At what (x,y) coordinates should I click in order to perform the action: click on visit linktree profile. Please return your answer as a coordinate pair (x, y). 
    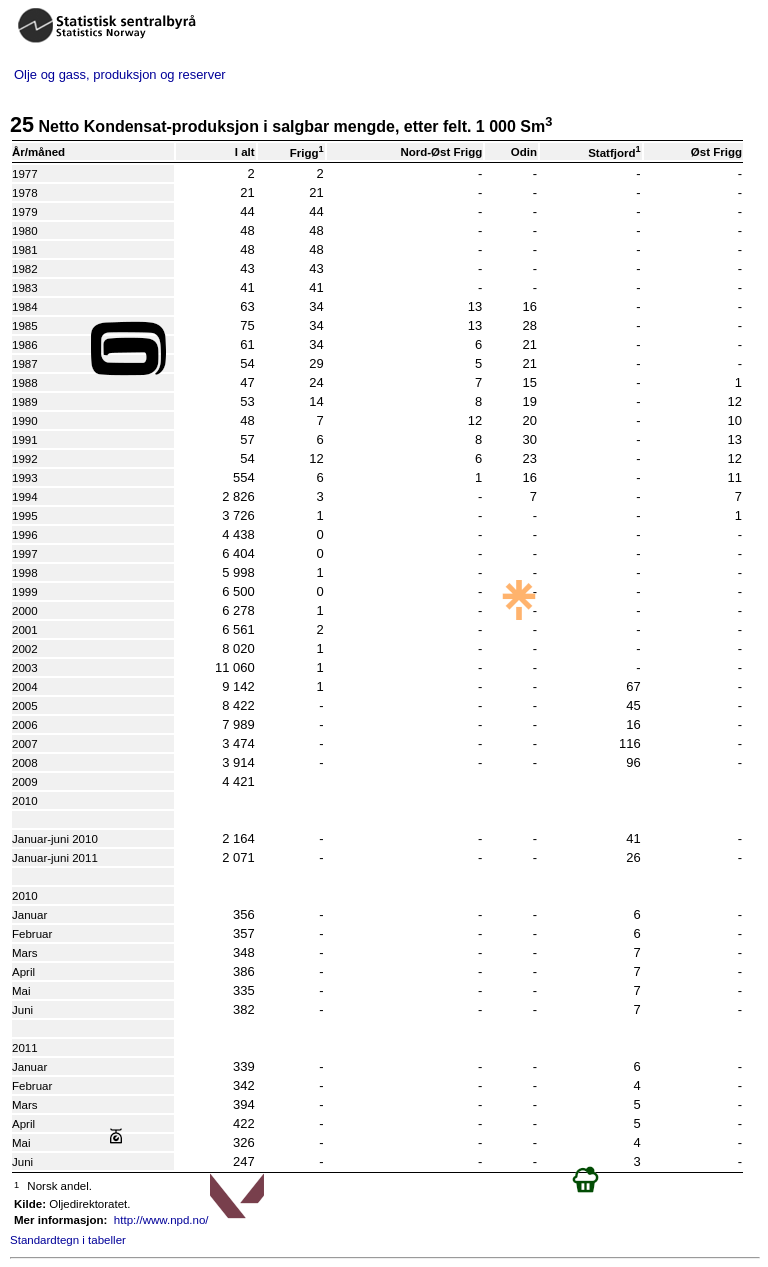
    Looking at the image, I should click on (519, 600).